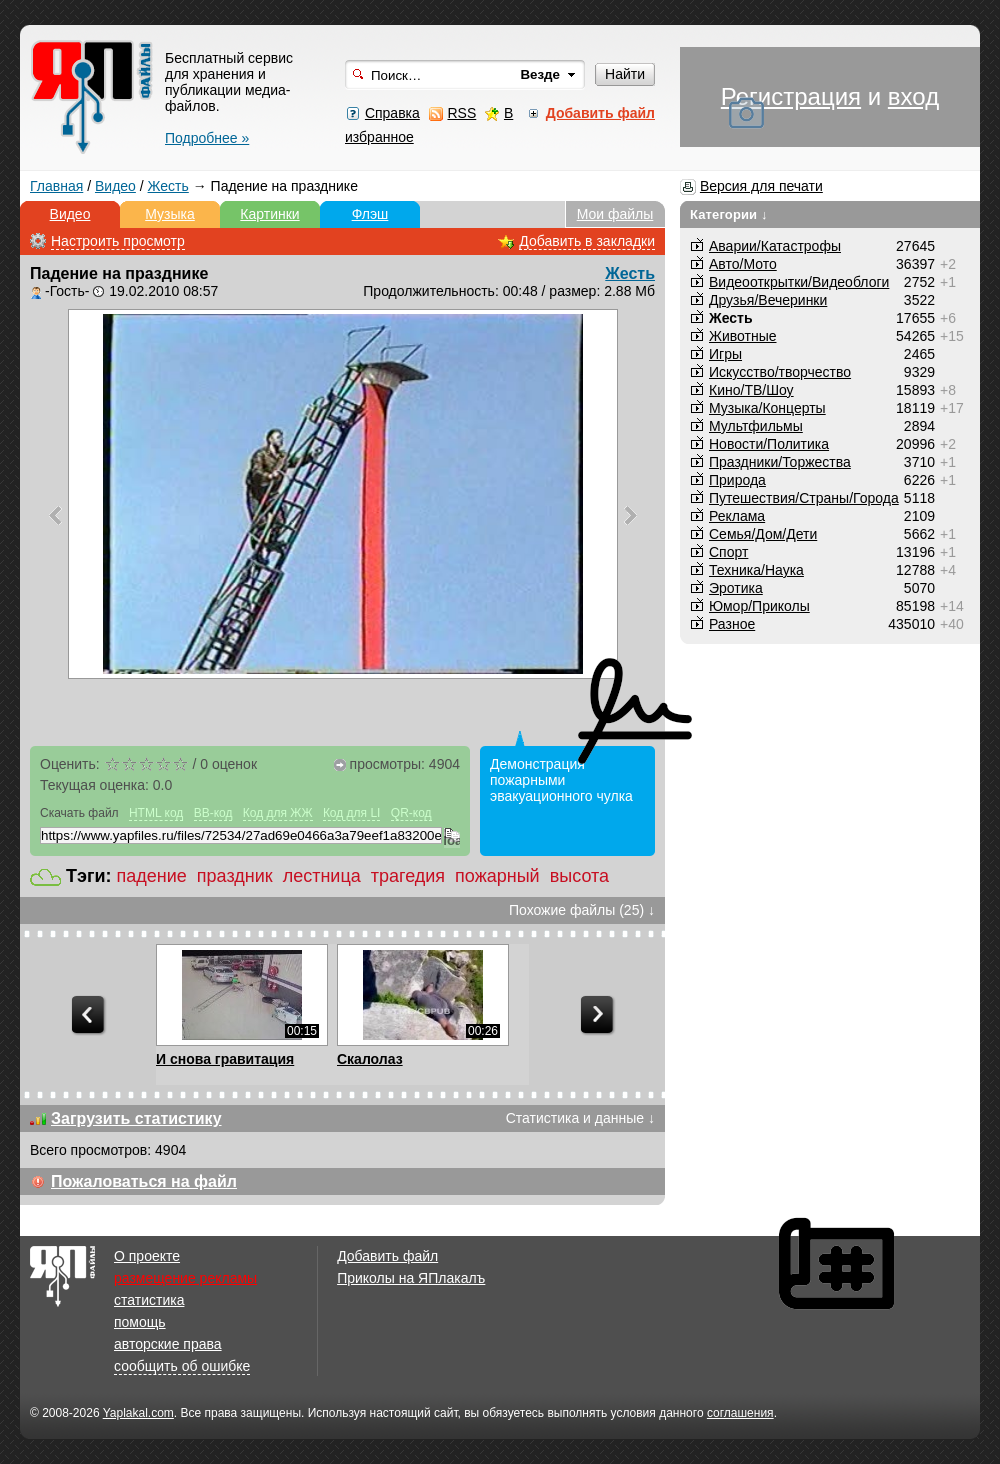  Describe the element at coordinates (746, 113) in the screenshot. I see `take a photo` at that location.